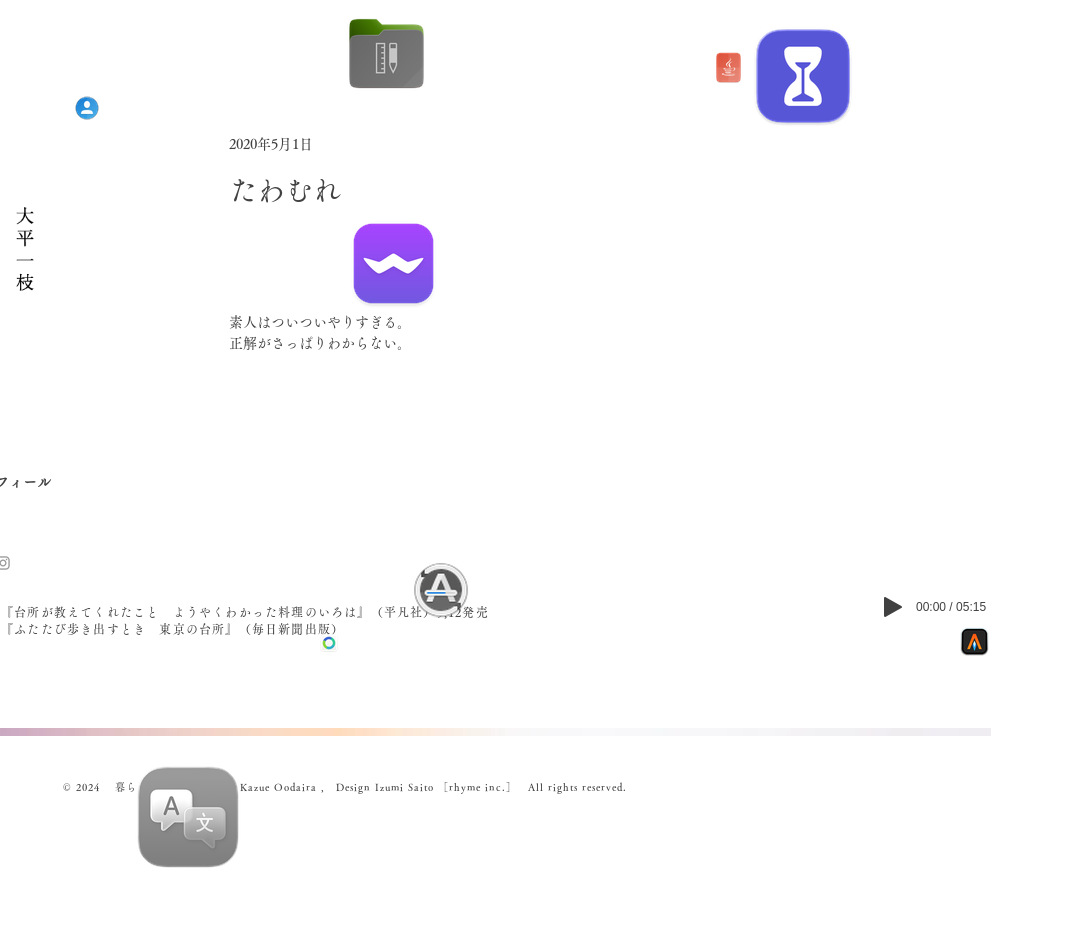 The image size is (1084, 929). Describe the element at coordinates (393, 263) in the screenshot. I see `open ferdium messaging aggregator app` at that location.